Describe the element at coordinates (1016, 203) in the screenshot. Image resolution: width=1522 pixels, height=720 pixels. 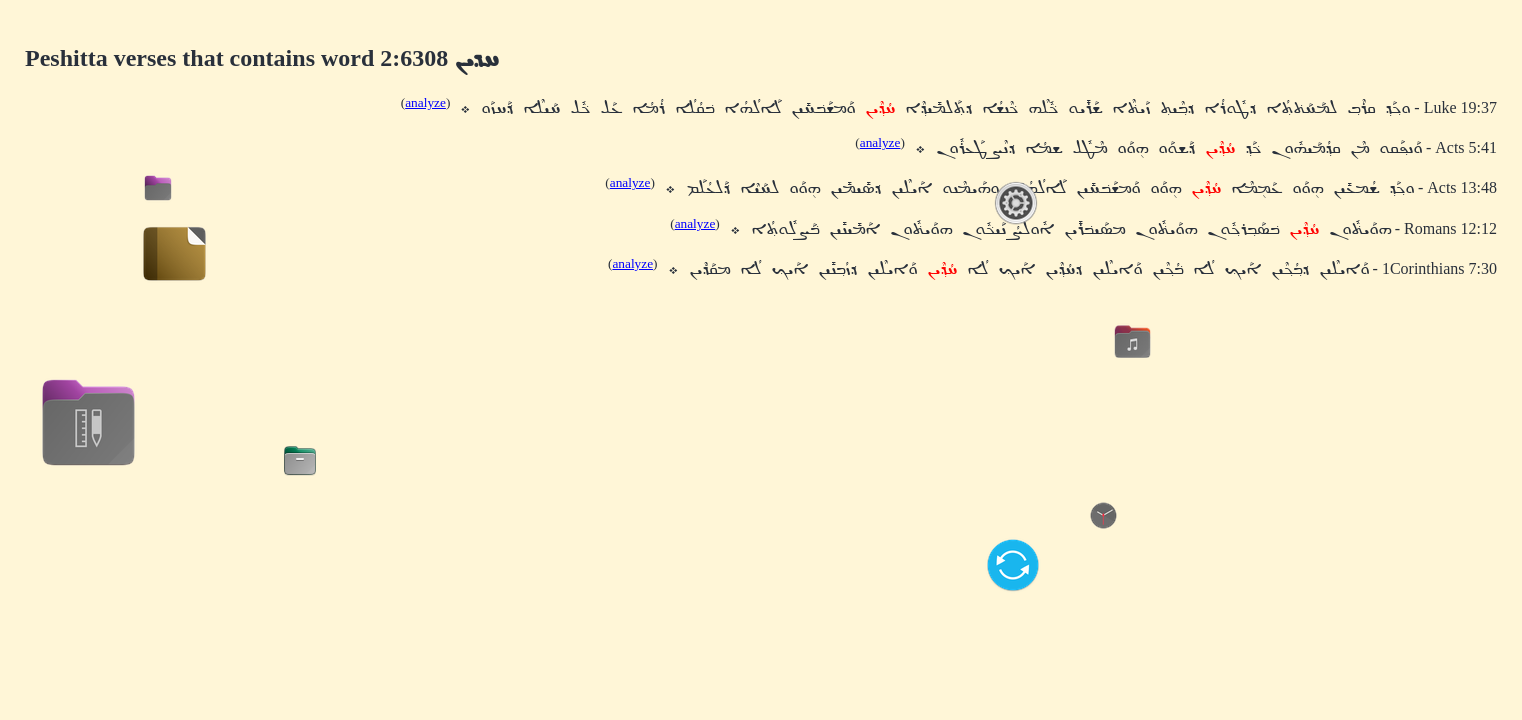
I see `view or edit item properties` at that location.